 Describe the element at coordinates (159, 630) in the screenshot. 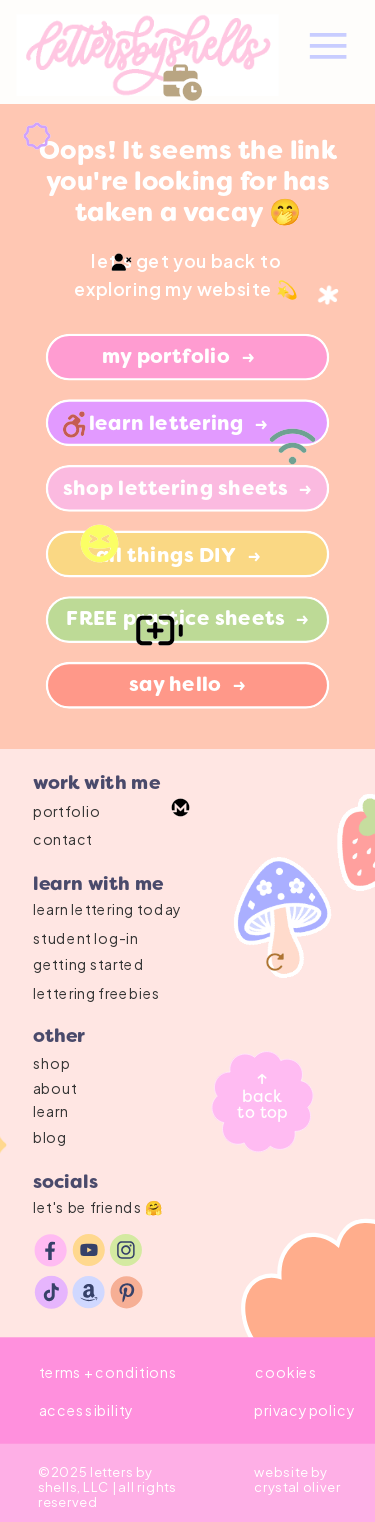

I see `add or extend battery life` at that location.